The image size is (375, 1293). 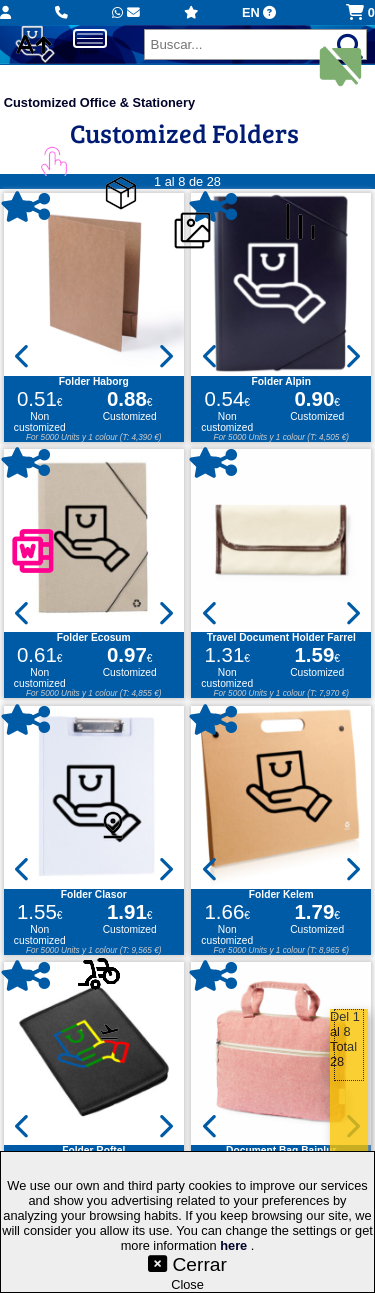 I want to click on drop a pin on the map, so click(x=113, y=825).